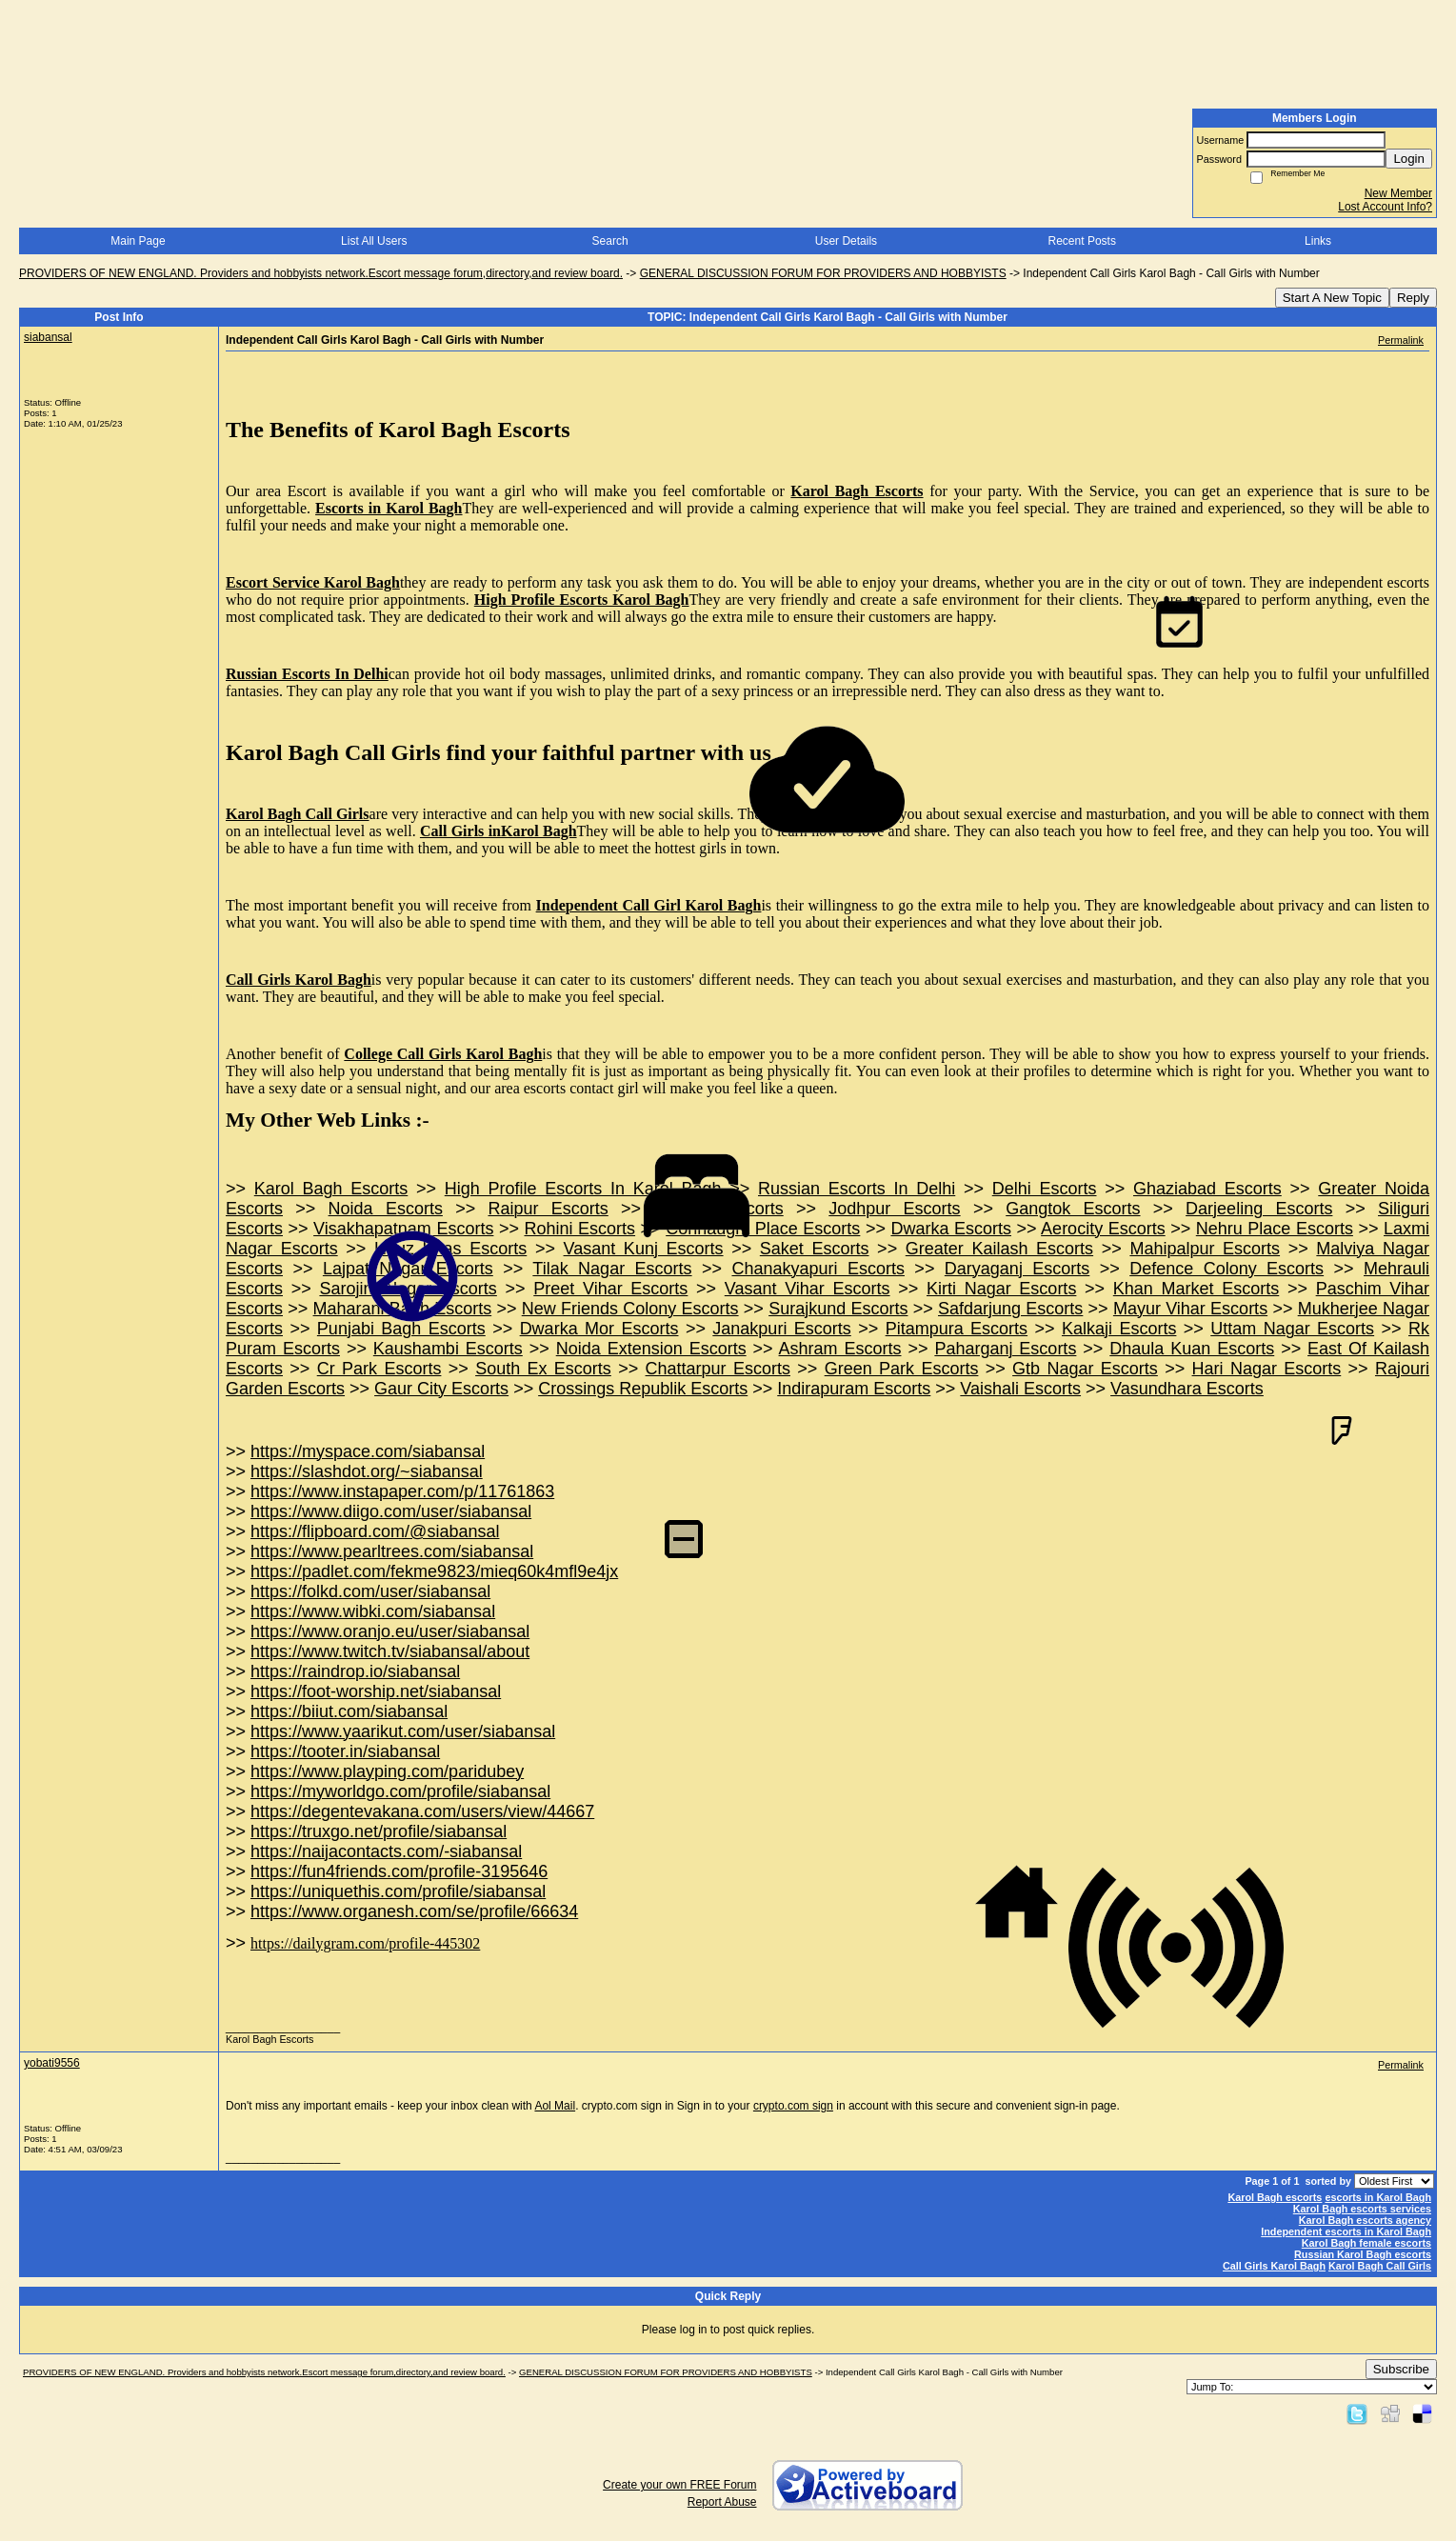 The image size is (1456, 2541). What do you see at coordinates (1179, 624) in the screenshot?
I see `confirmed calendar event` at bounding box center [1179, 624].